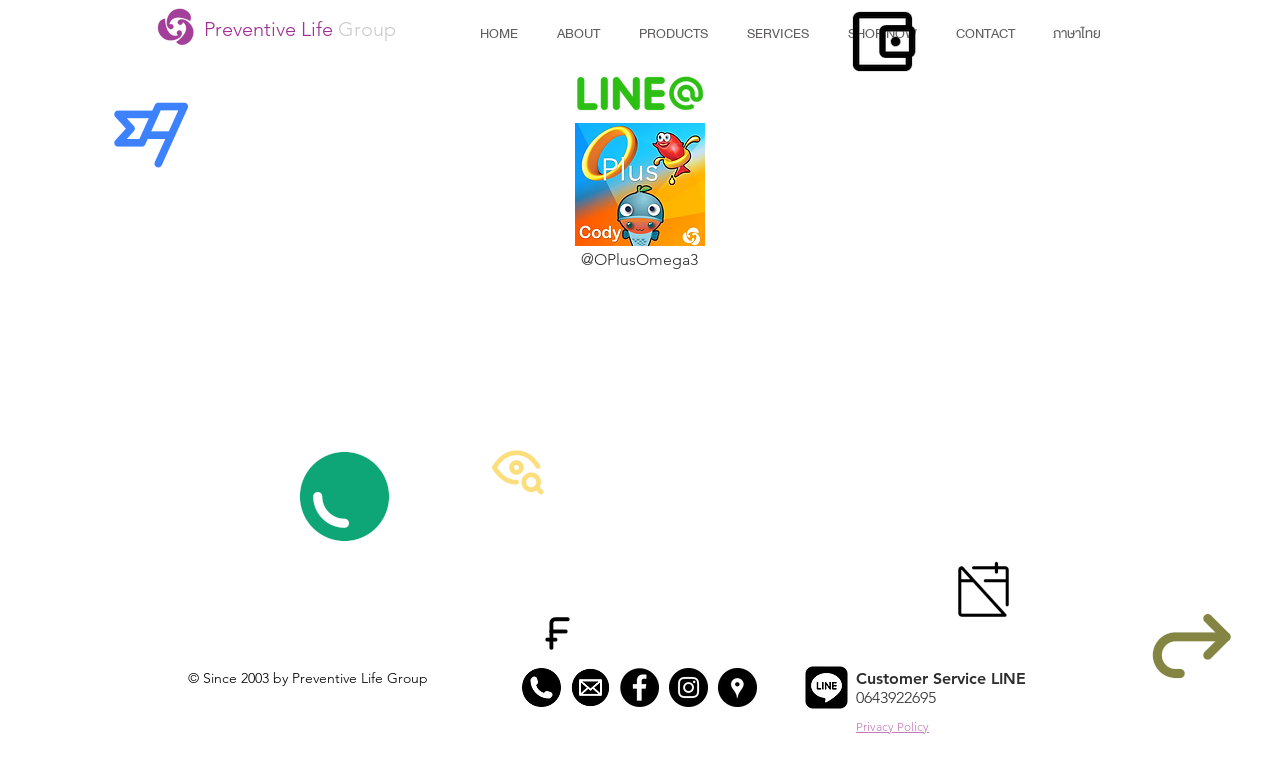 The height and width of the screenshot is (758, 1280). What do you see at coordinates (344, 496) in the screenshot?
I see `apply inner shadow effect to bottom-left corner` at bounding box center [344, 496].